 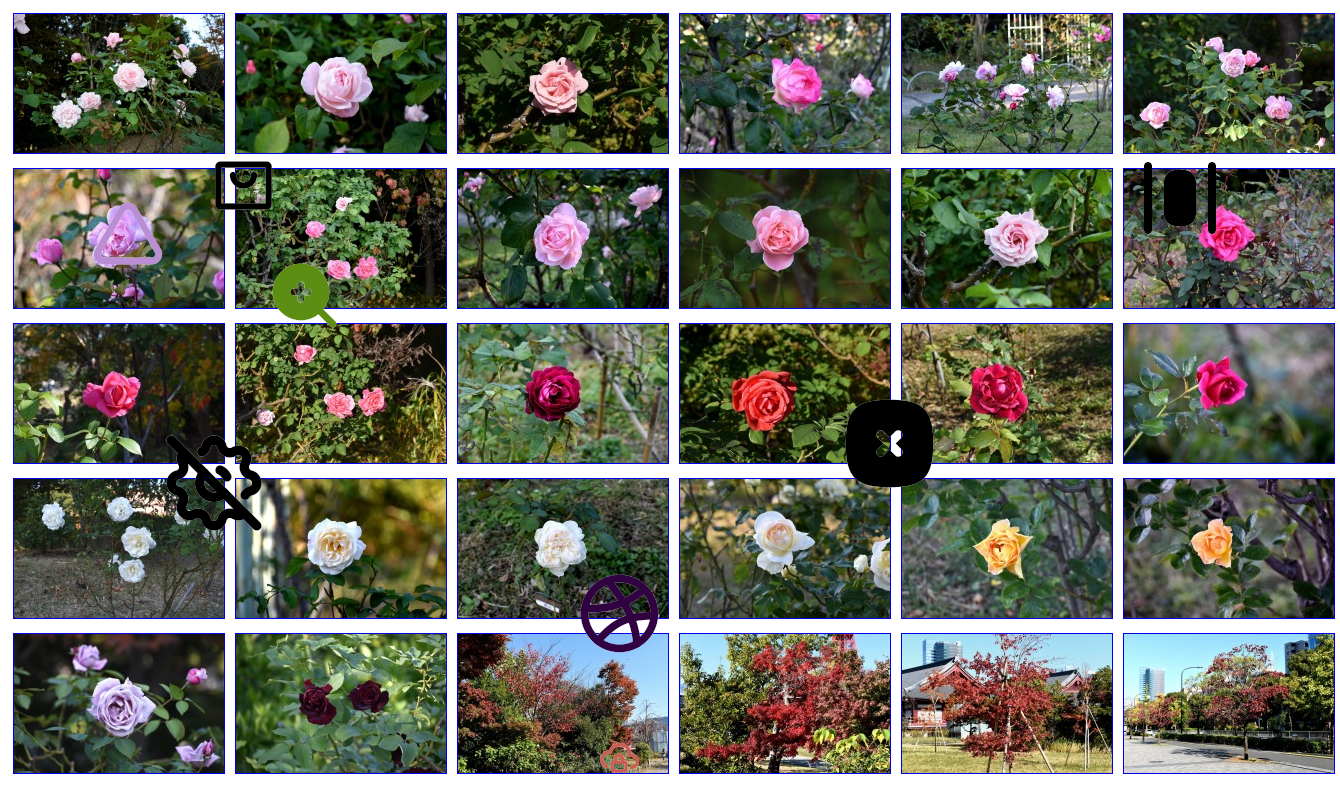 What do you see at coordinates (1180, 198) in the screenshot?
I see `distribute layers vertically with equal spacing` at bounding box center [1180, 198].